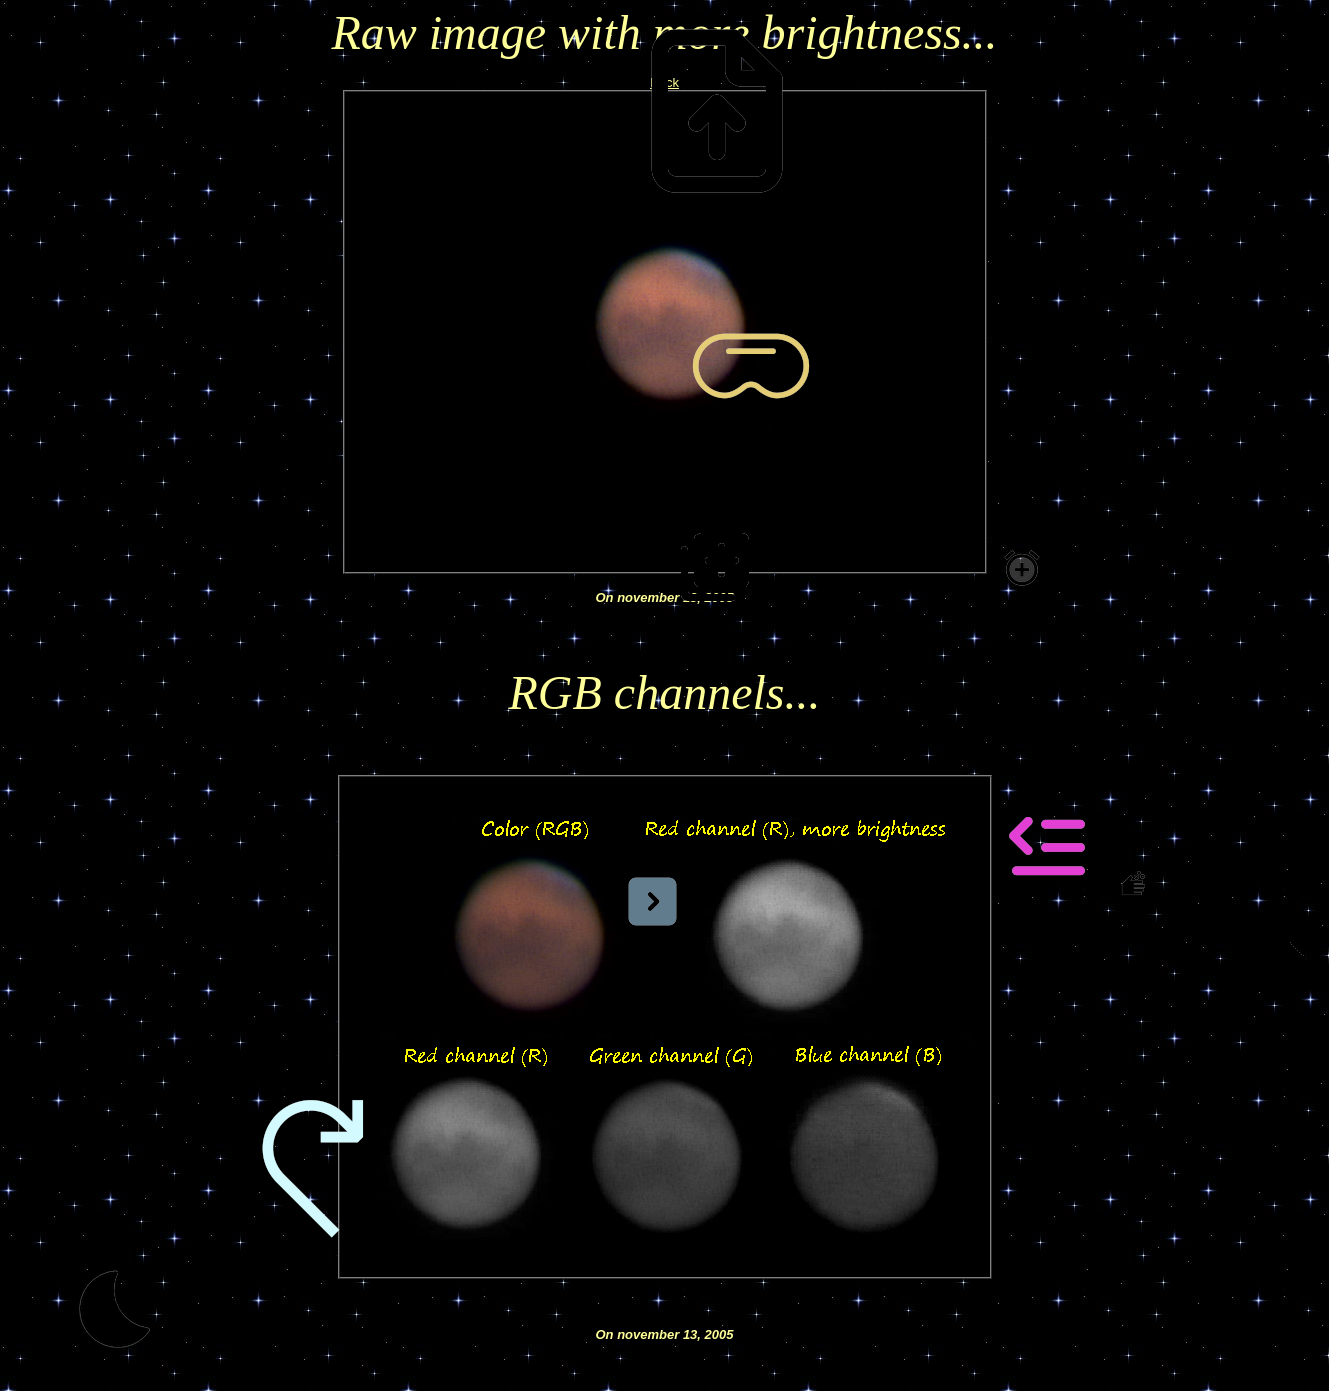 Image resolution: width=1329 pixels, height=1391 pixels. What do you see at coordinates (1280, 965) in the screenshot?
I see `view text document or note` at bounding box center [1280, 965].